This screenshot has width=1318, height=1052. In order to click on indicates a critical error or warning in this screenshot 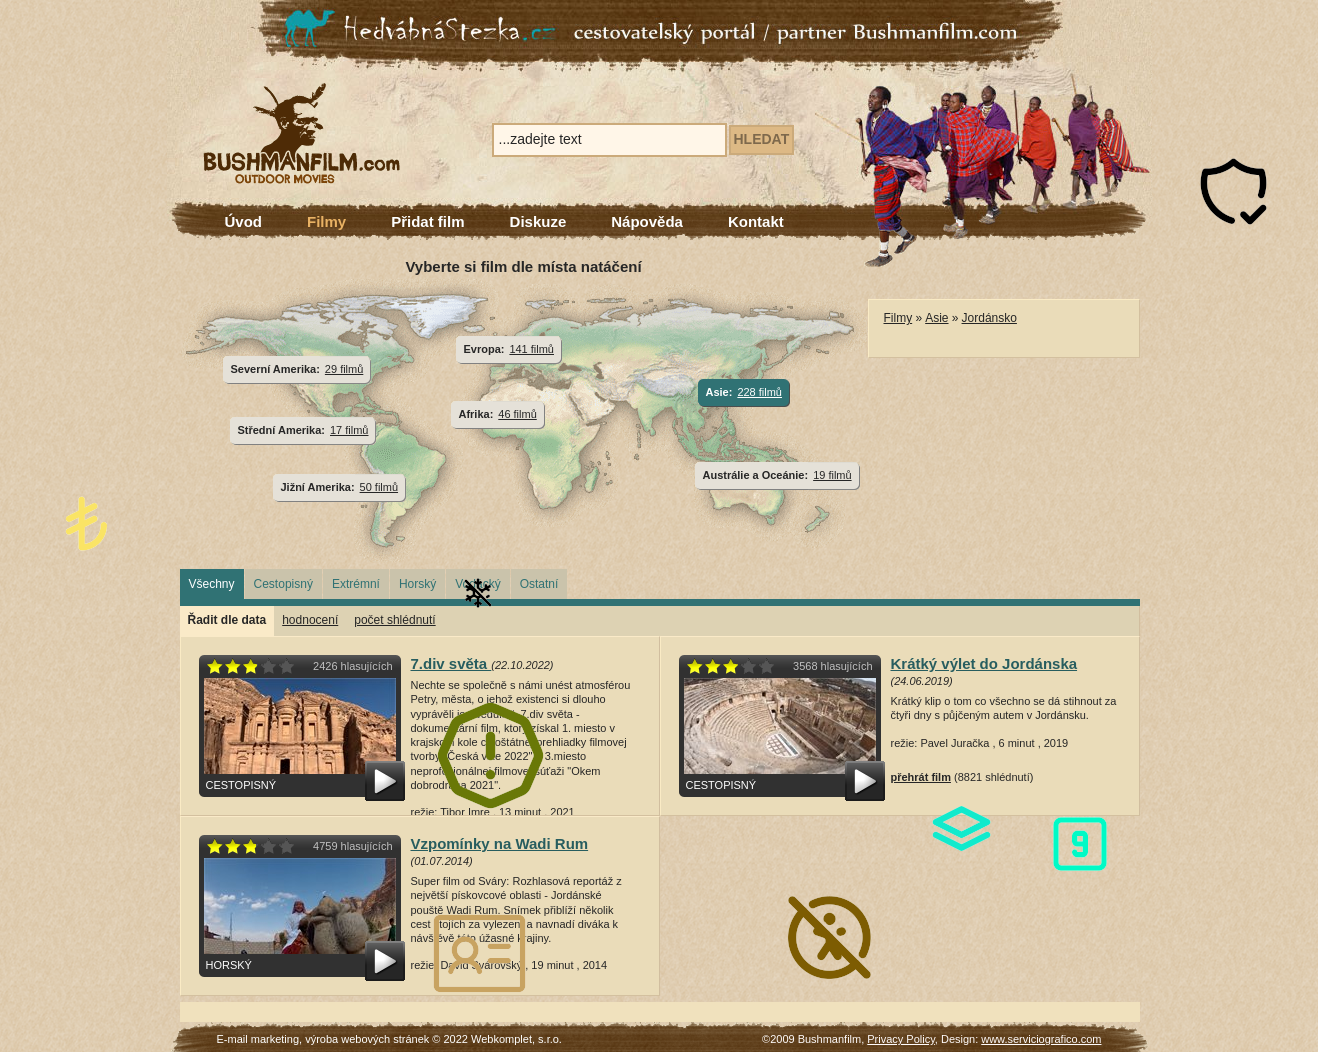, I will do `click(490, 755)`.